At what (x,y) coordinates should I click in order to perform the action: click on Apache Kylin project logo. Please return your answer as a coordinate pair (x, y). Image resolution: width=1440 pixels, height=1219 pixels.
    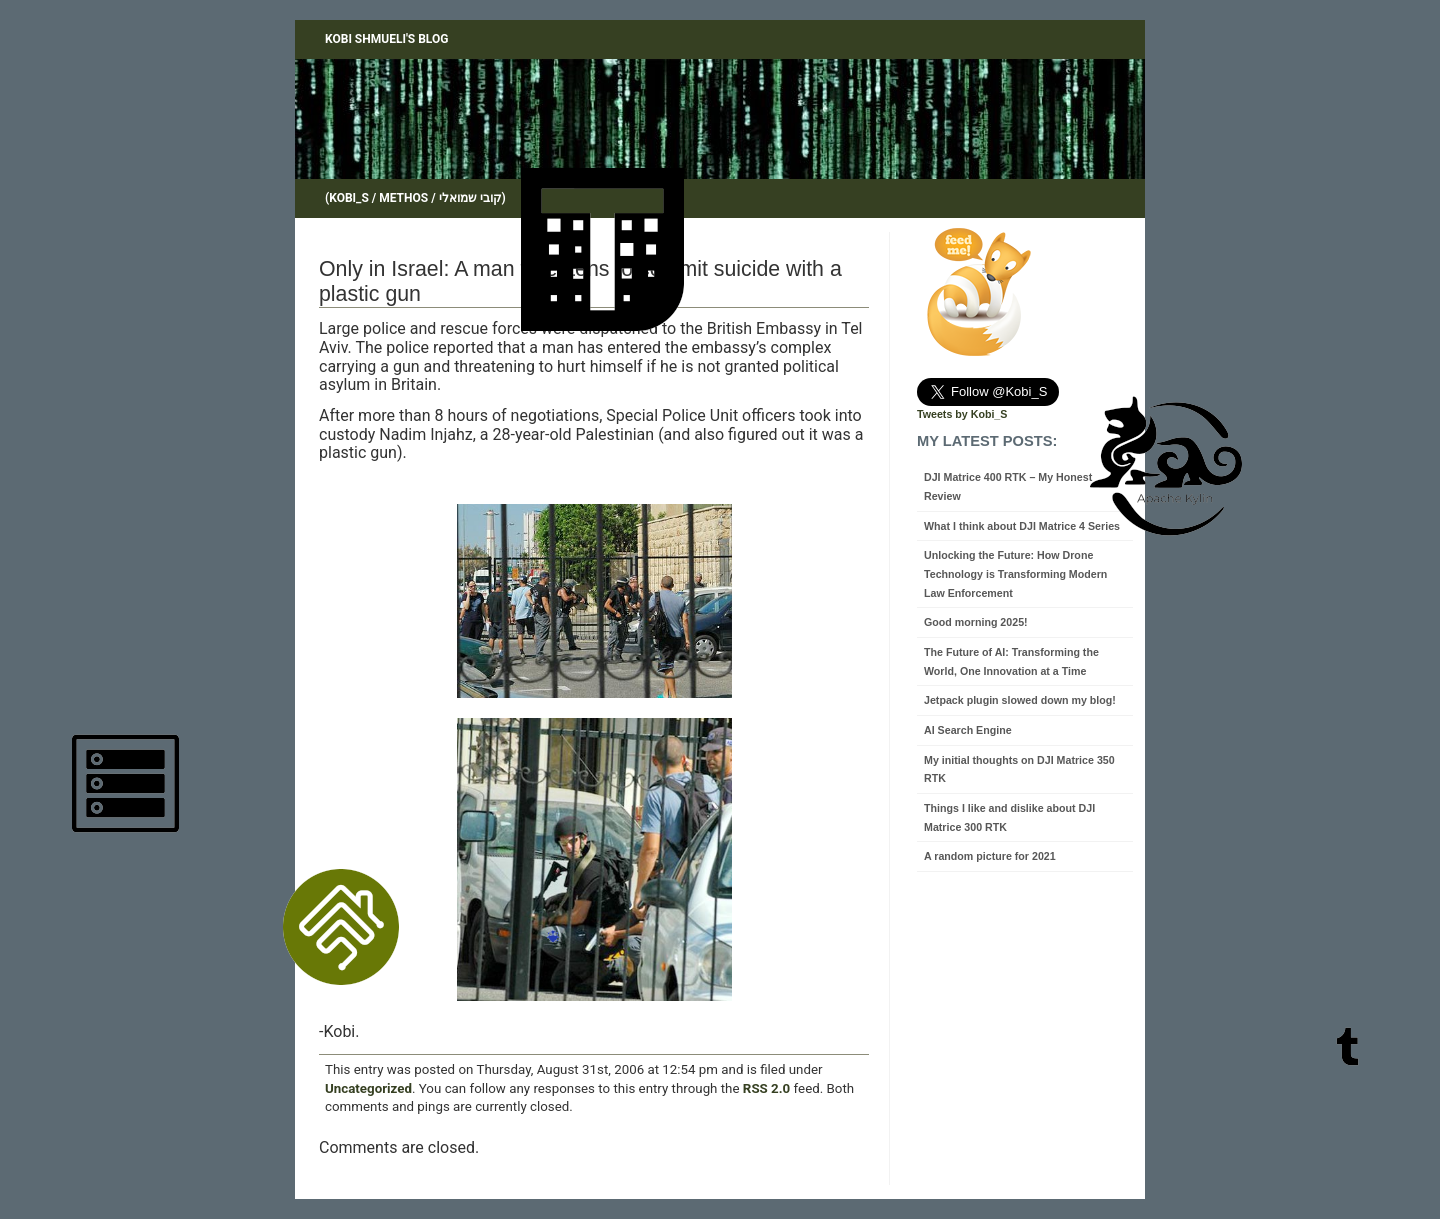
    Looking at the image, I should click on (1166, 466).